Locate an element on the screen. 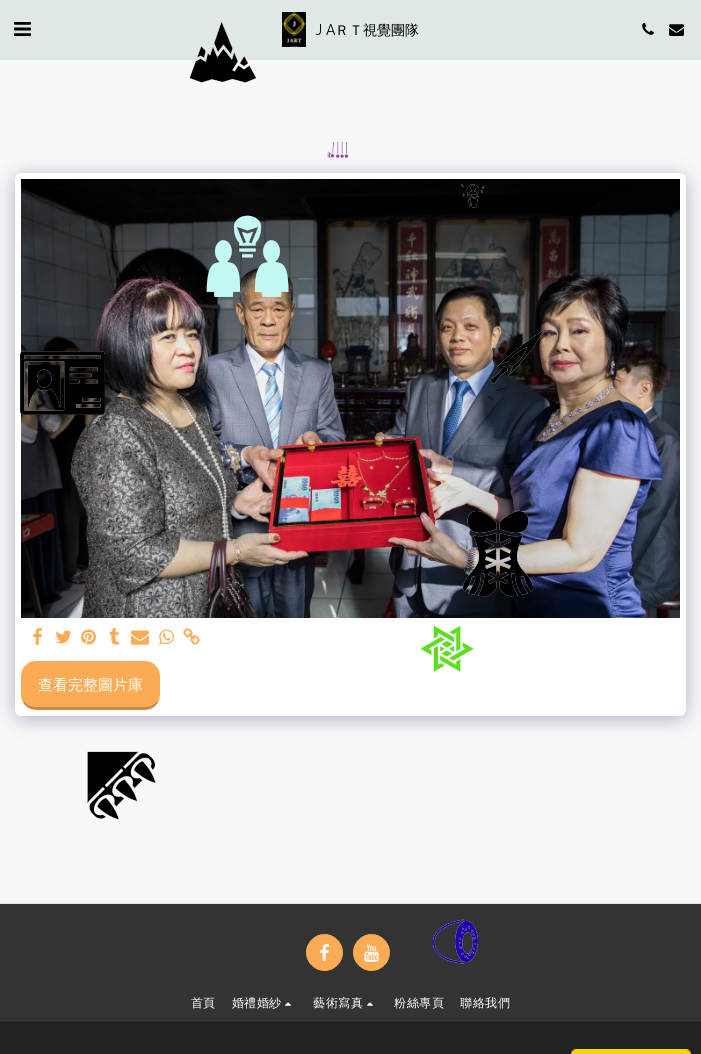 Image resolution: width=701 pixels, height=1054 pixels. start a team brainstorming session is located at coordinates (247, 256).